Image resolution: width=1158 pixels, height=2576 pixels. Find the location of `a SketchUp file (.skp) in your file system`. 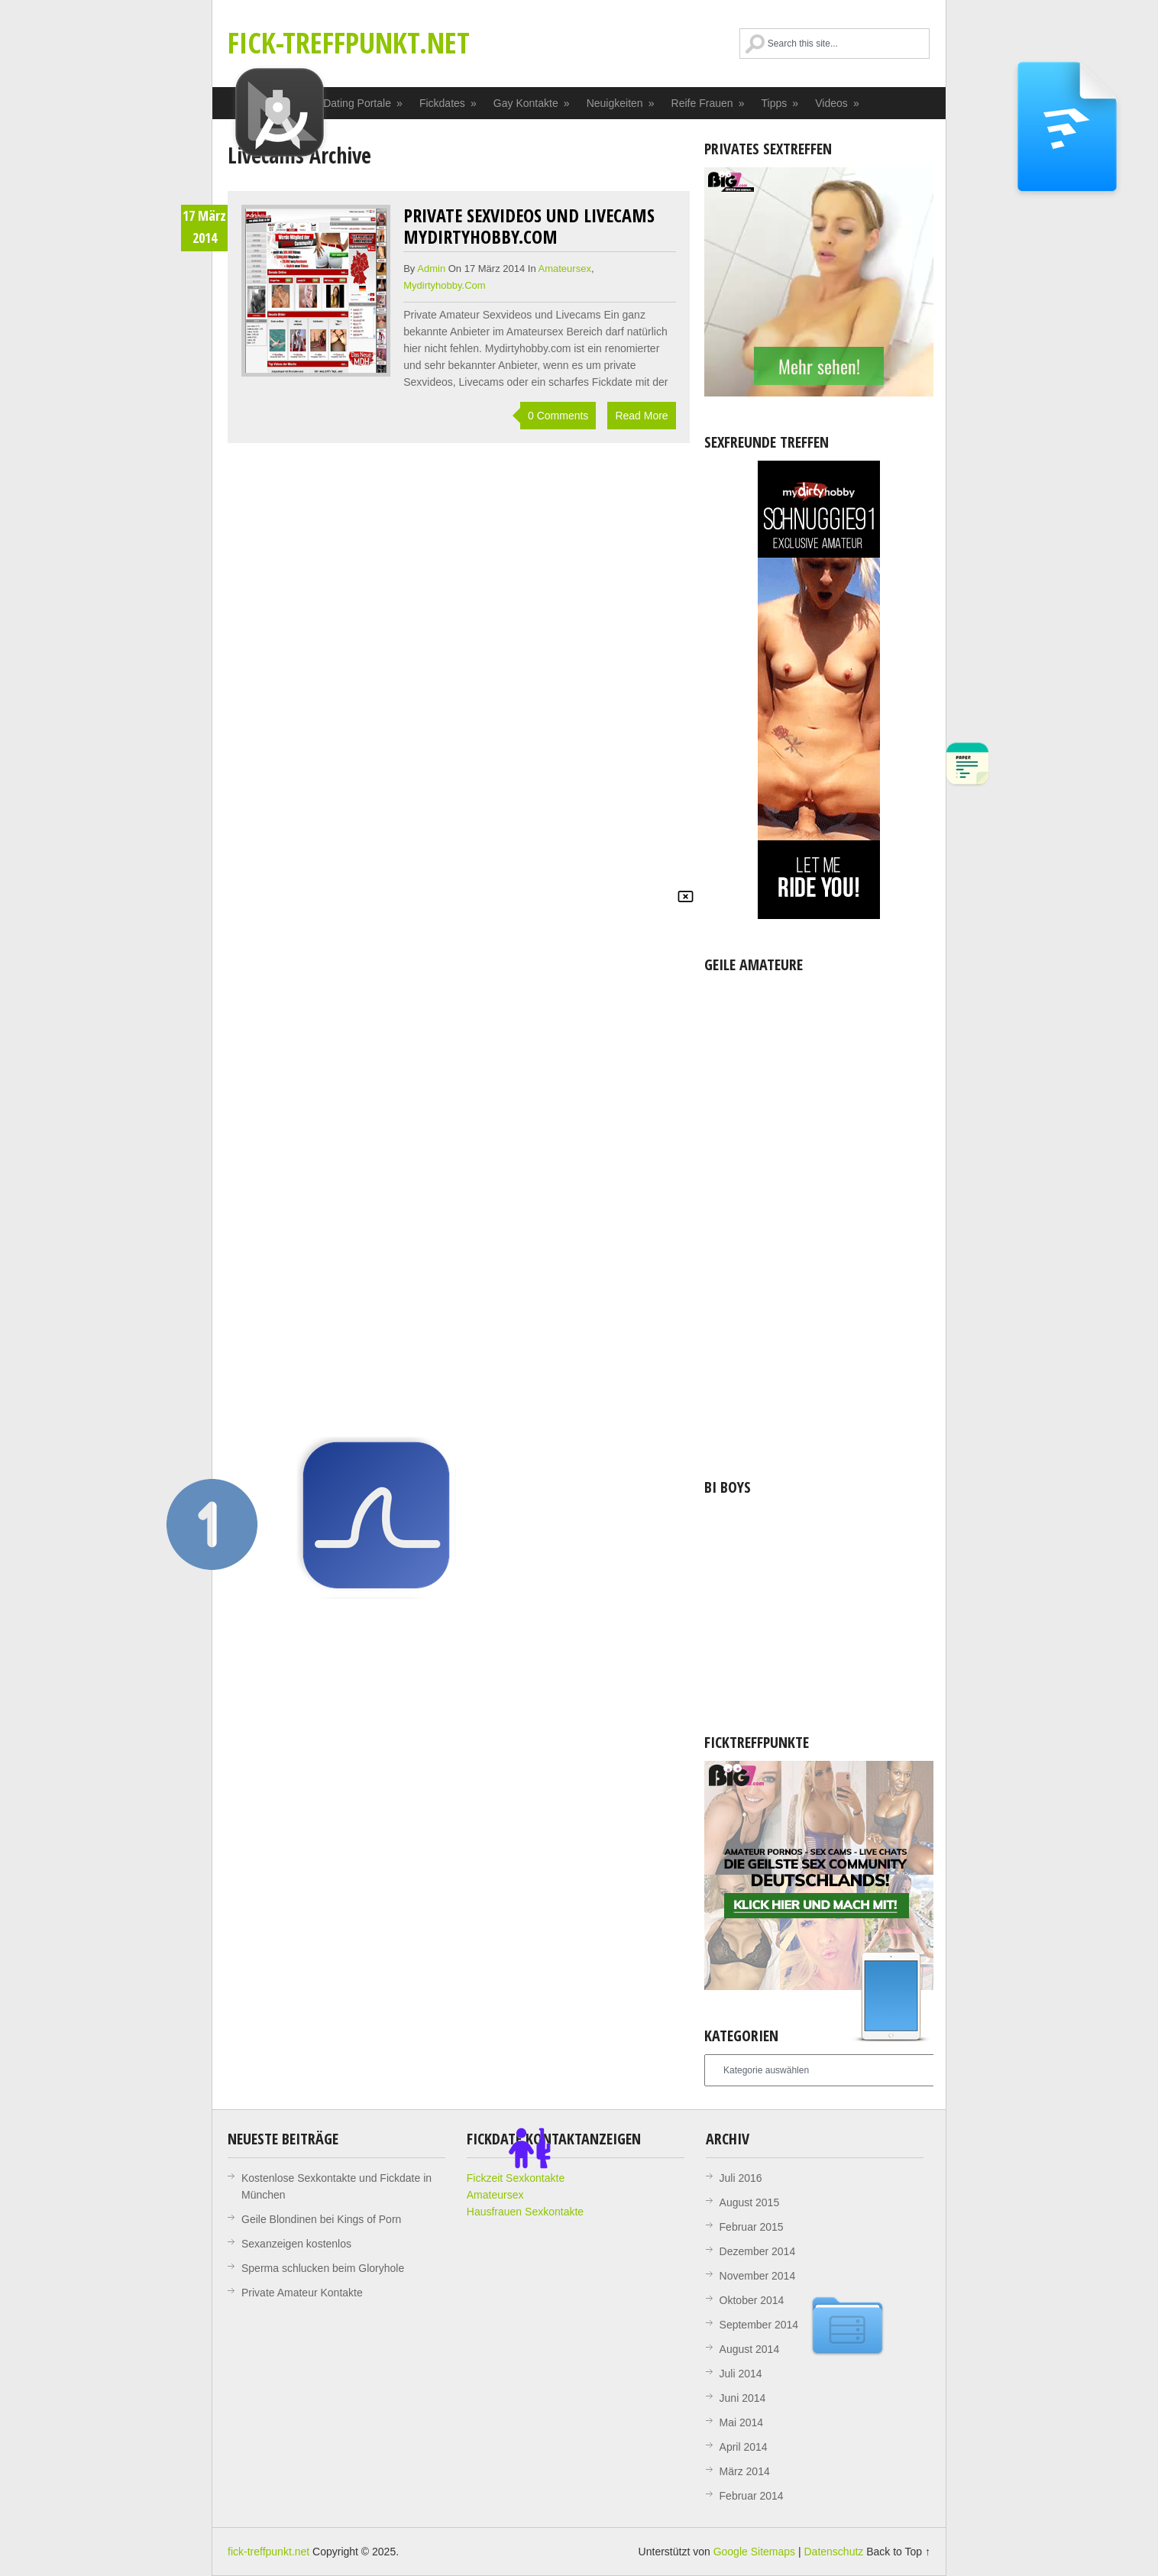

a SketchUp file (.skp) in your file system is located at coordinates (1067, 129).